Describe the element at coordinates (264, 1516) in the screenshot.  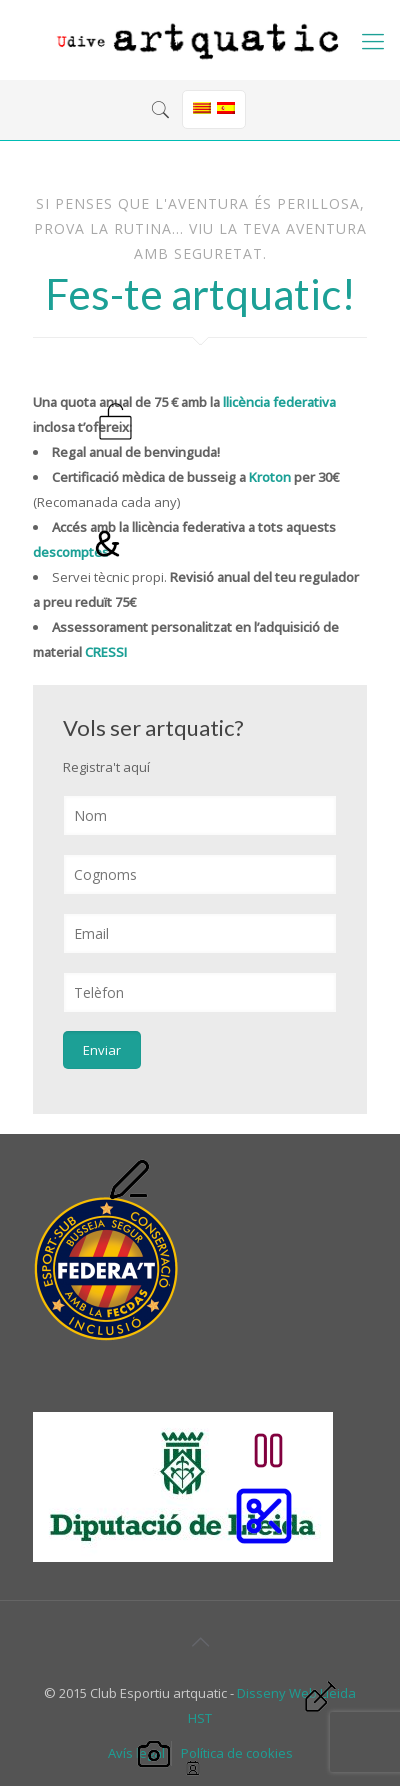
I see `cut or crop selected content` at that location.